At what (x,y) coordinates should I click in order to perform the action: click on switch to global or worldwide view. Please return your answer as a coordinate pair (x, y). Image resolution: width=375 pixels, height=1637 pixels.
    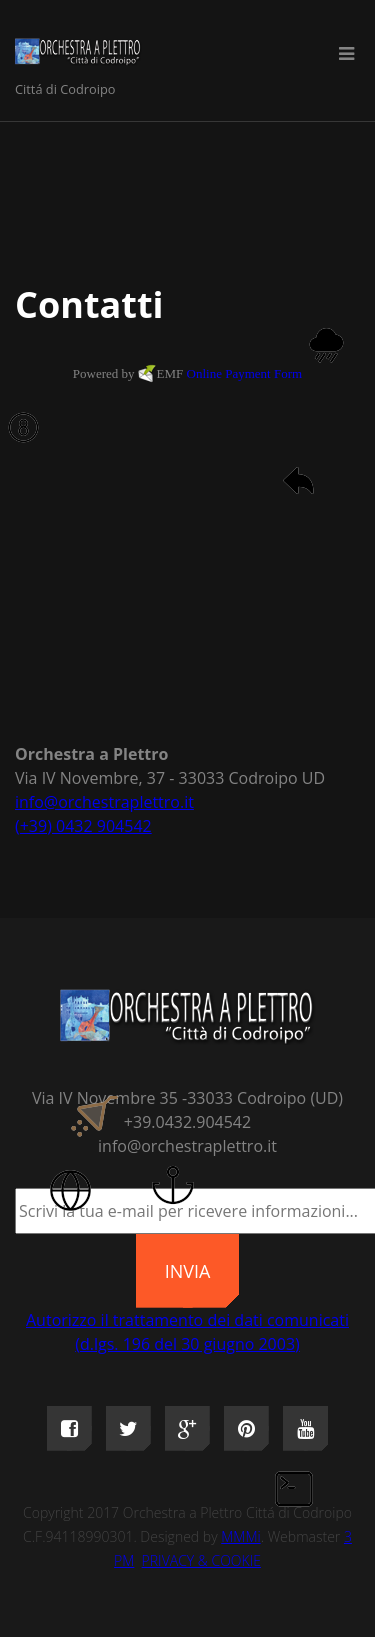
    Looking at the image, I should click on (70, 1190).